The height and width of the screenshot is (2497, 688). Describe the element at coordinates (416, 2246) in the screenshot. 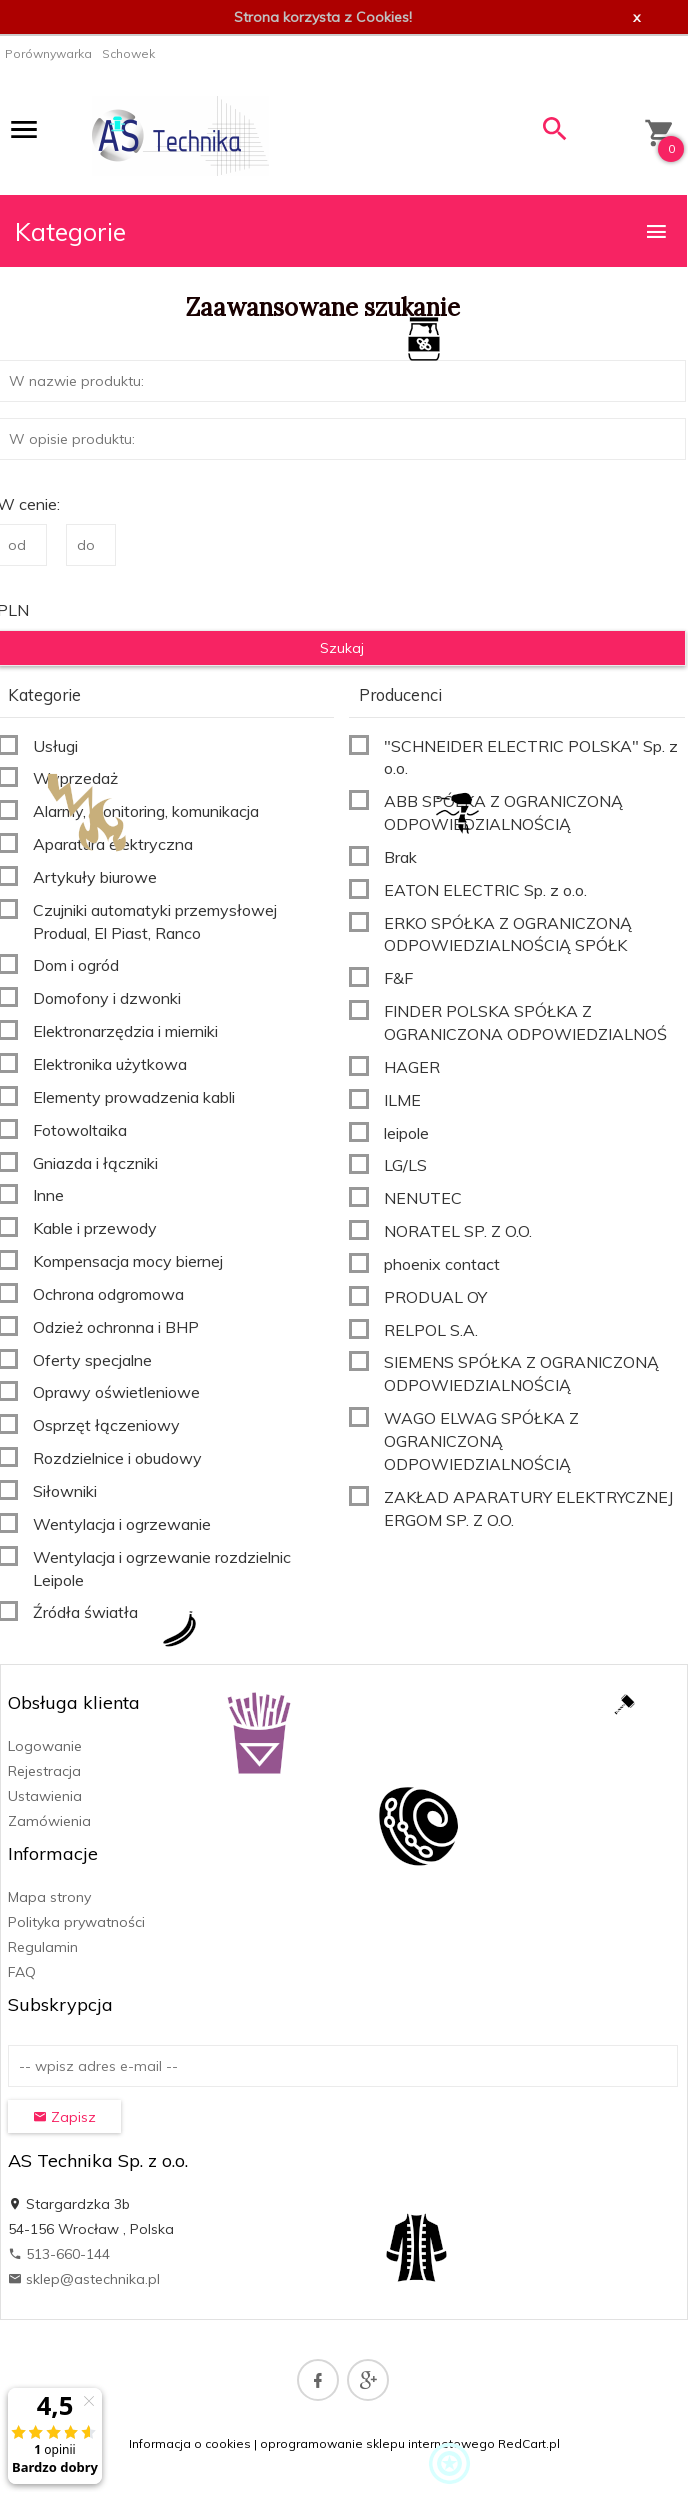

I see `select pirate costume or outfit` at that location.